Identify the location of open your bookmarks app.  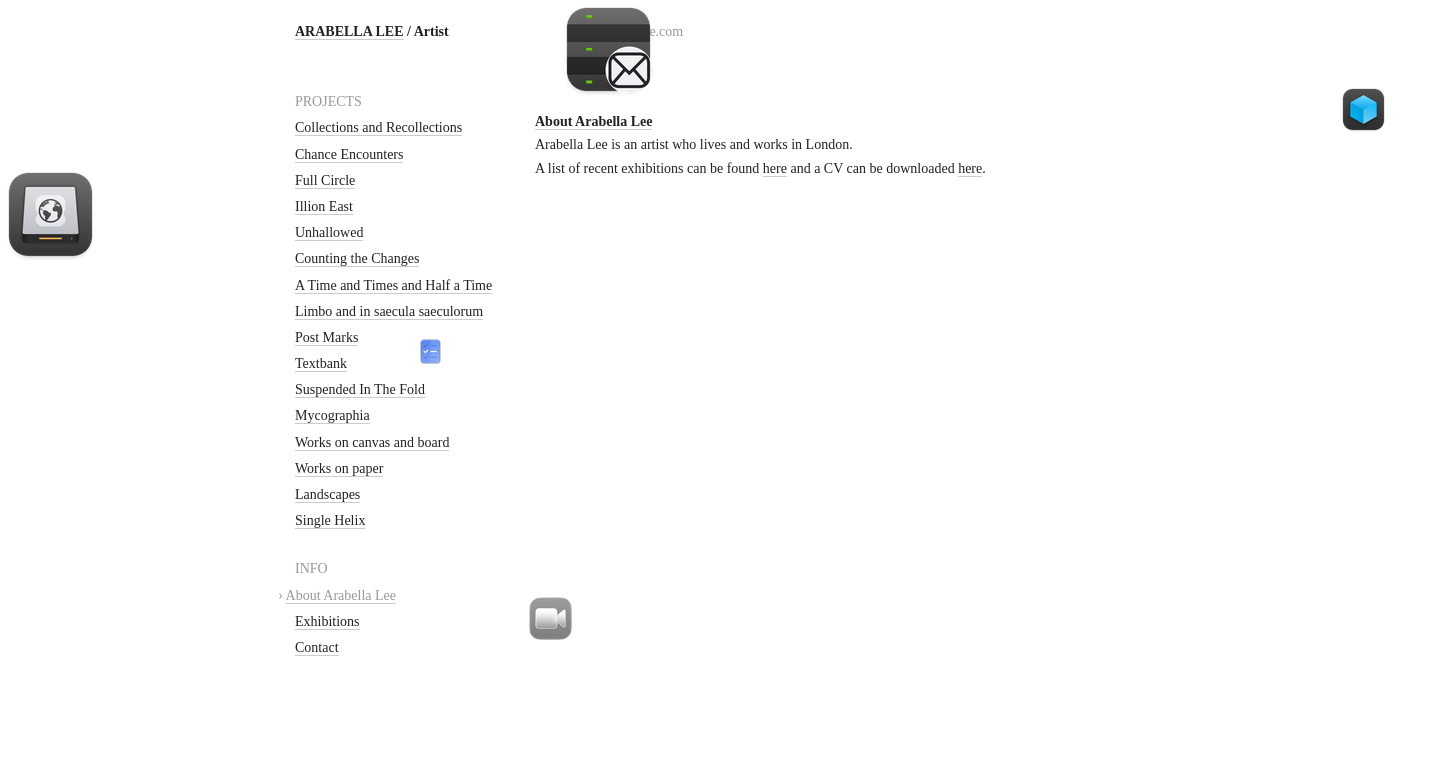
(430, 351).